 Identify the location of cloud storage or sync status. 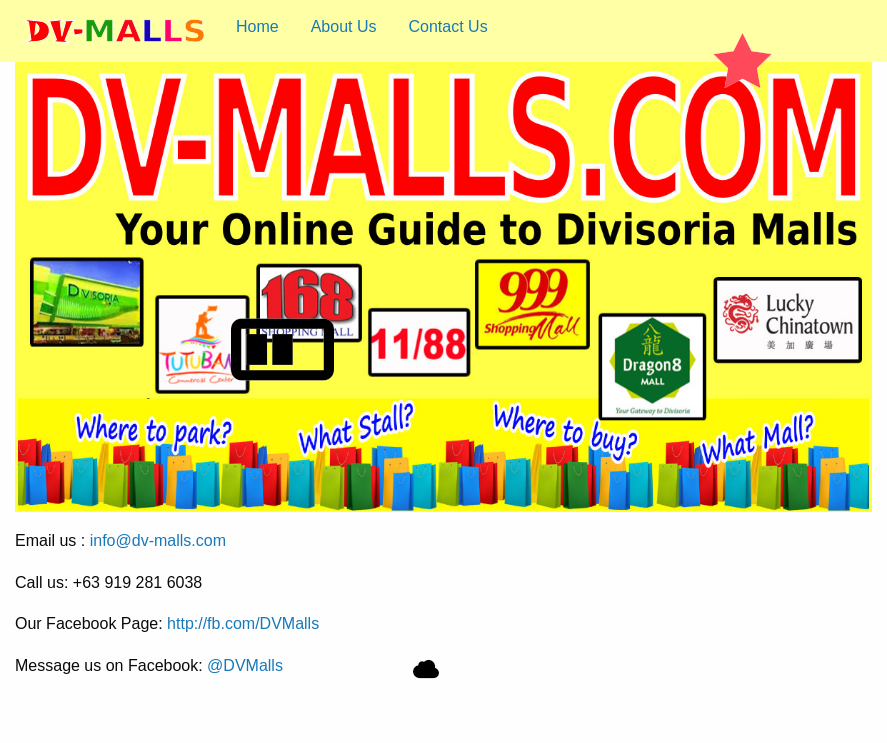
(426, 669).